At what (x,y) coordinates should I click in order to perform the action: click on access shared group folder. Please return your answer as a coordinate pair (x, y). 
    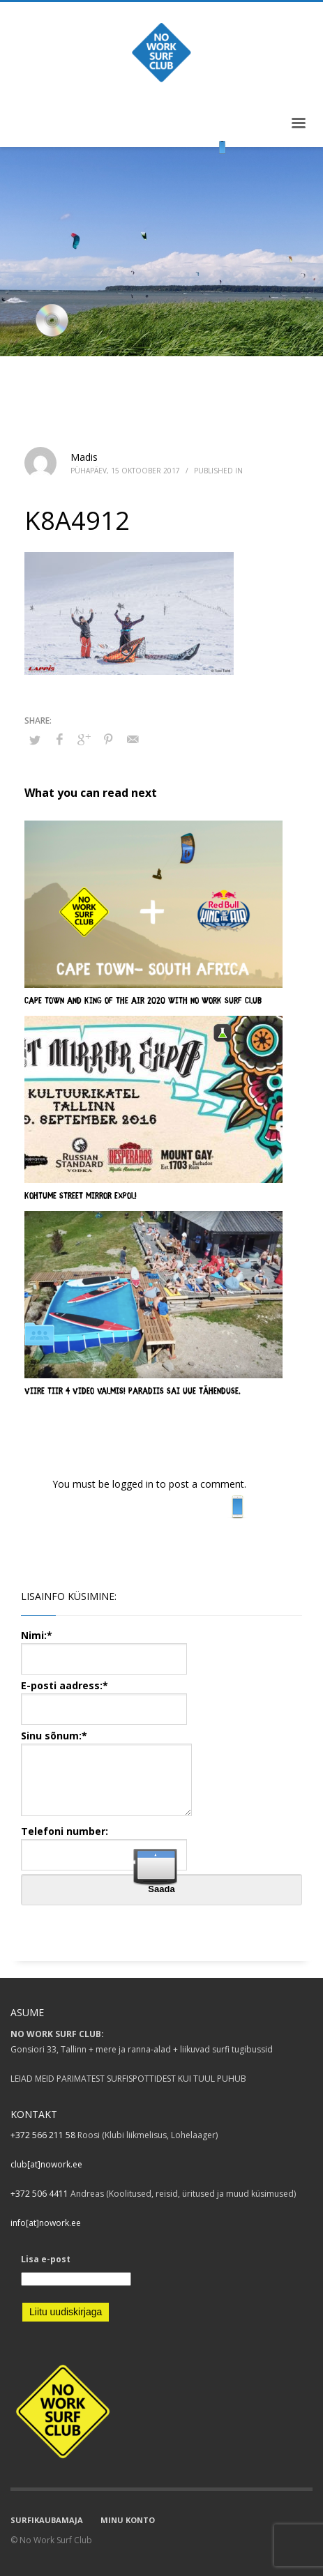
    Looking at the image, I should click on (39, 1334).